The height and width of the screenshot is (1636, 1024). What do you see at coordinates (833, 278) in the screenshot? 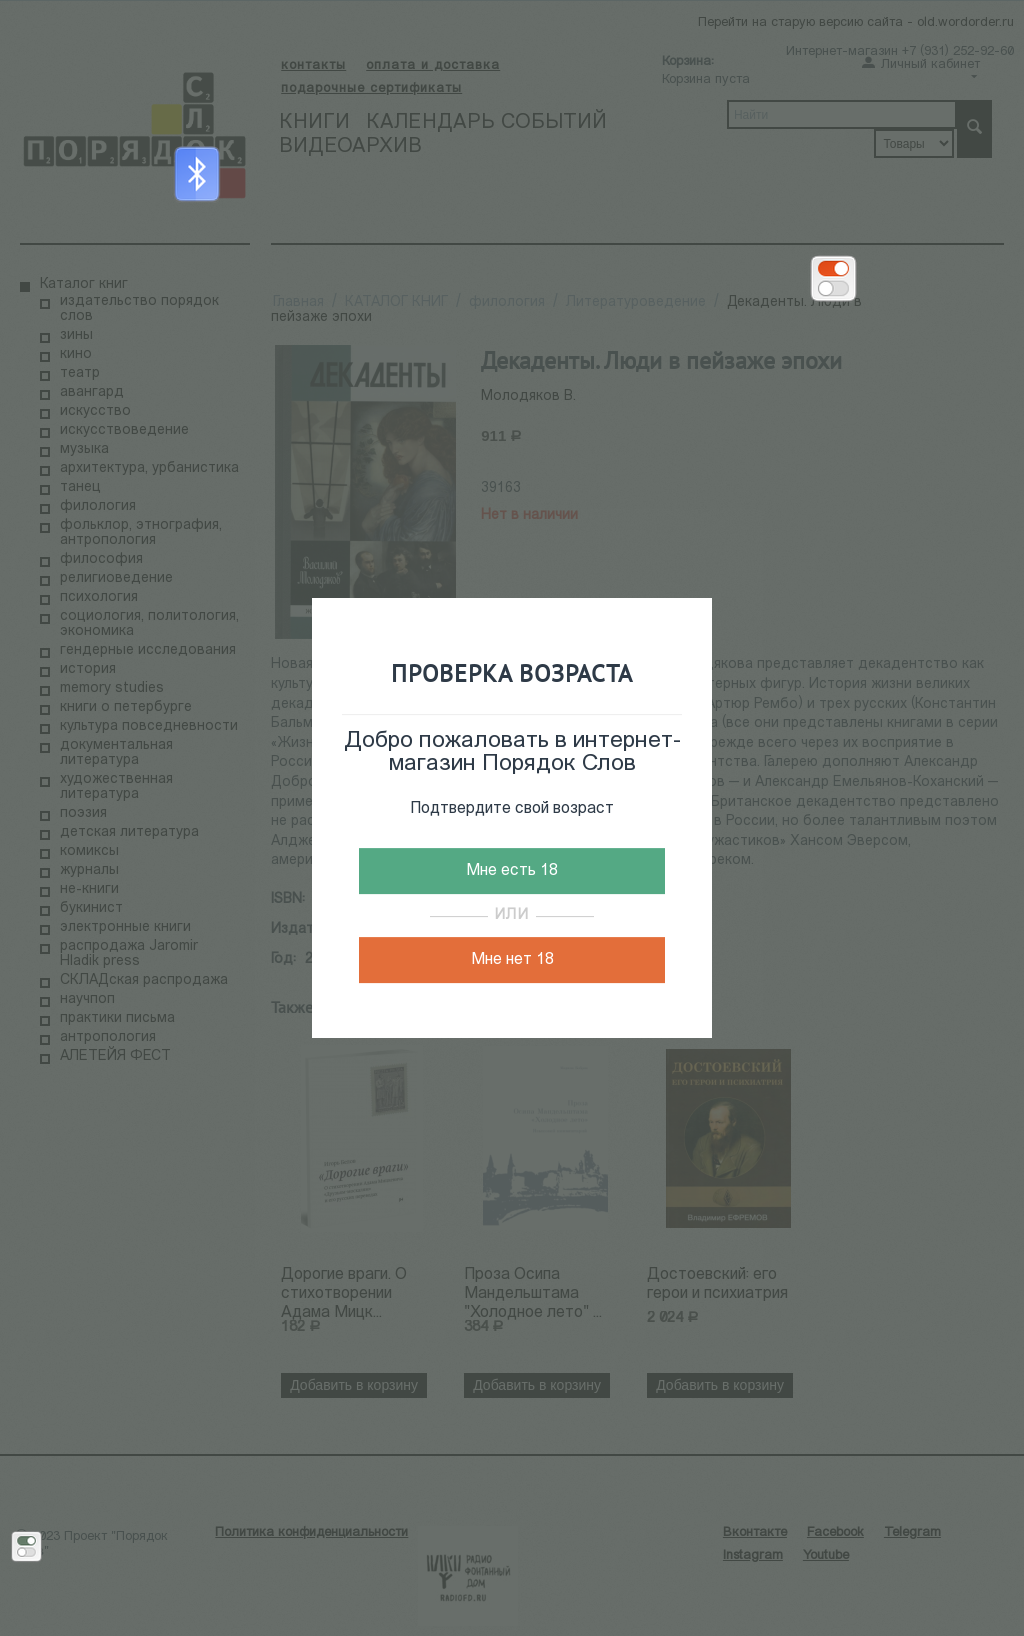
I see `open gnome tweaks application` at bounding box center [833, 278].